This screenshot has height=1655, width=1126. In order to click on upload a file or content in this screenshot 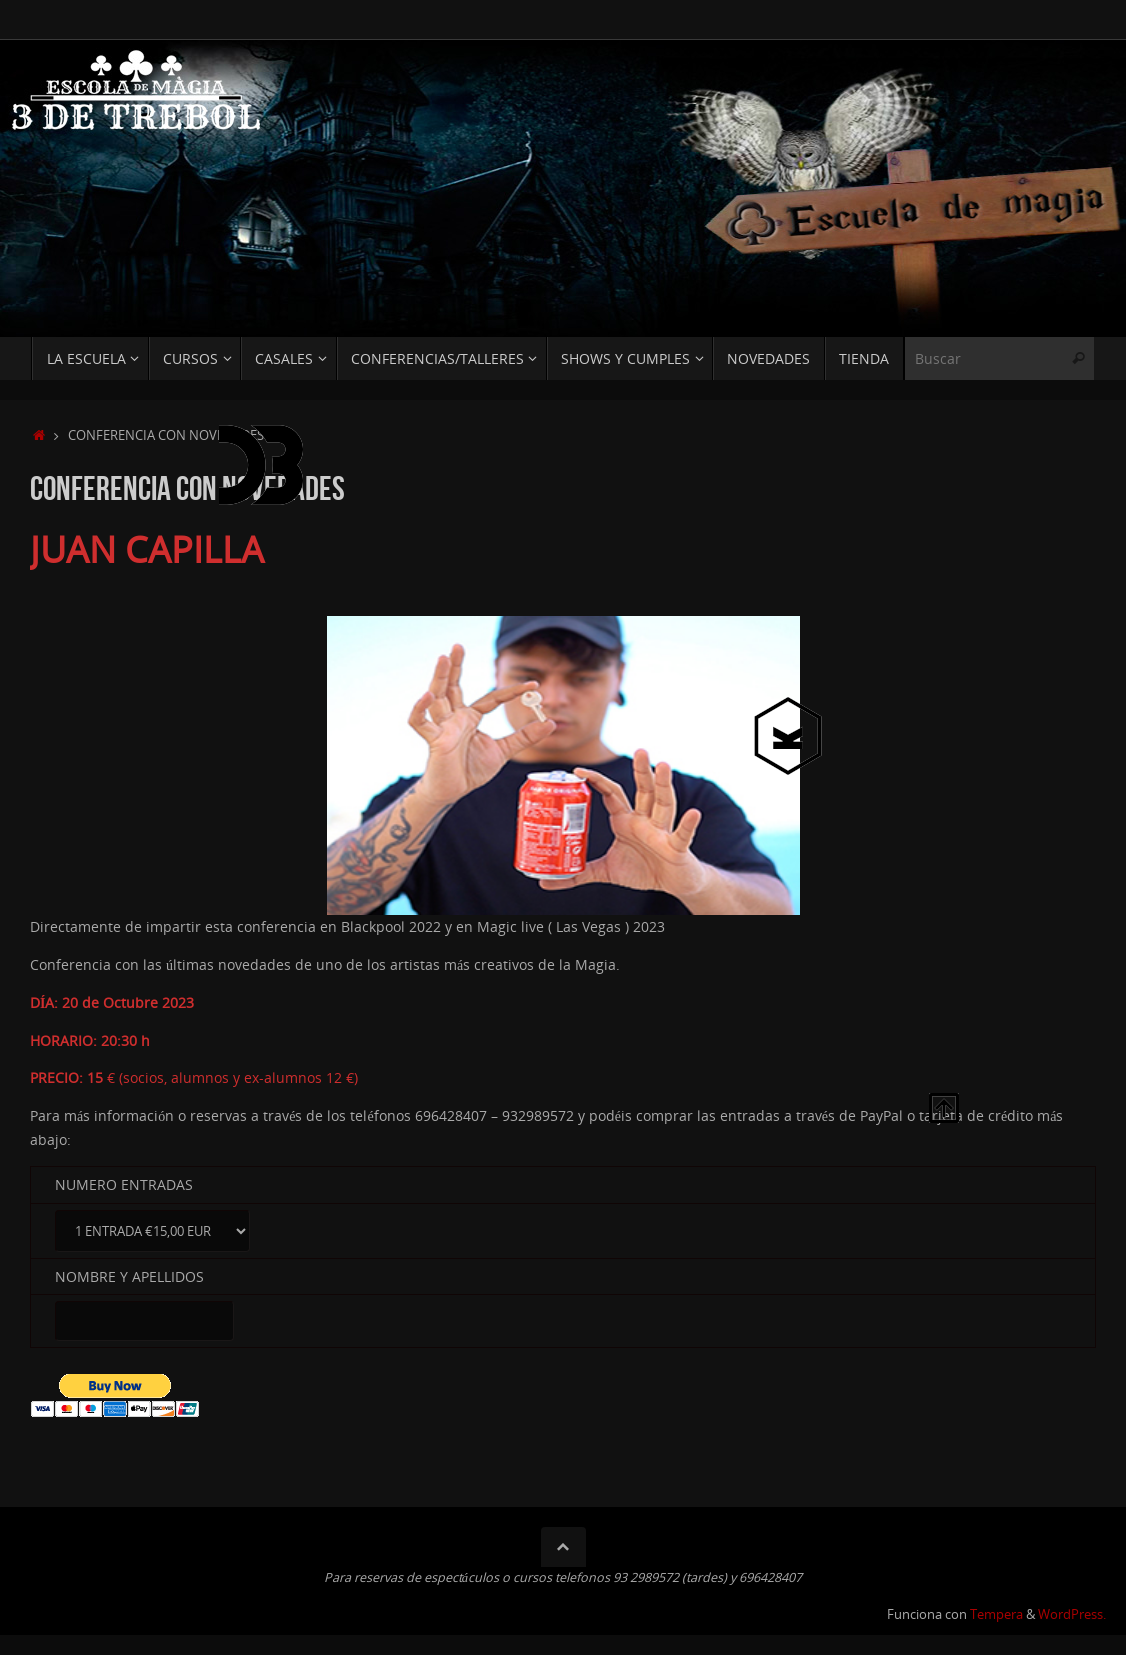, I will do `click(944, 1108)`.